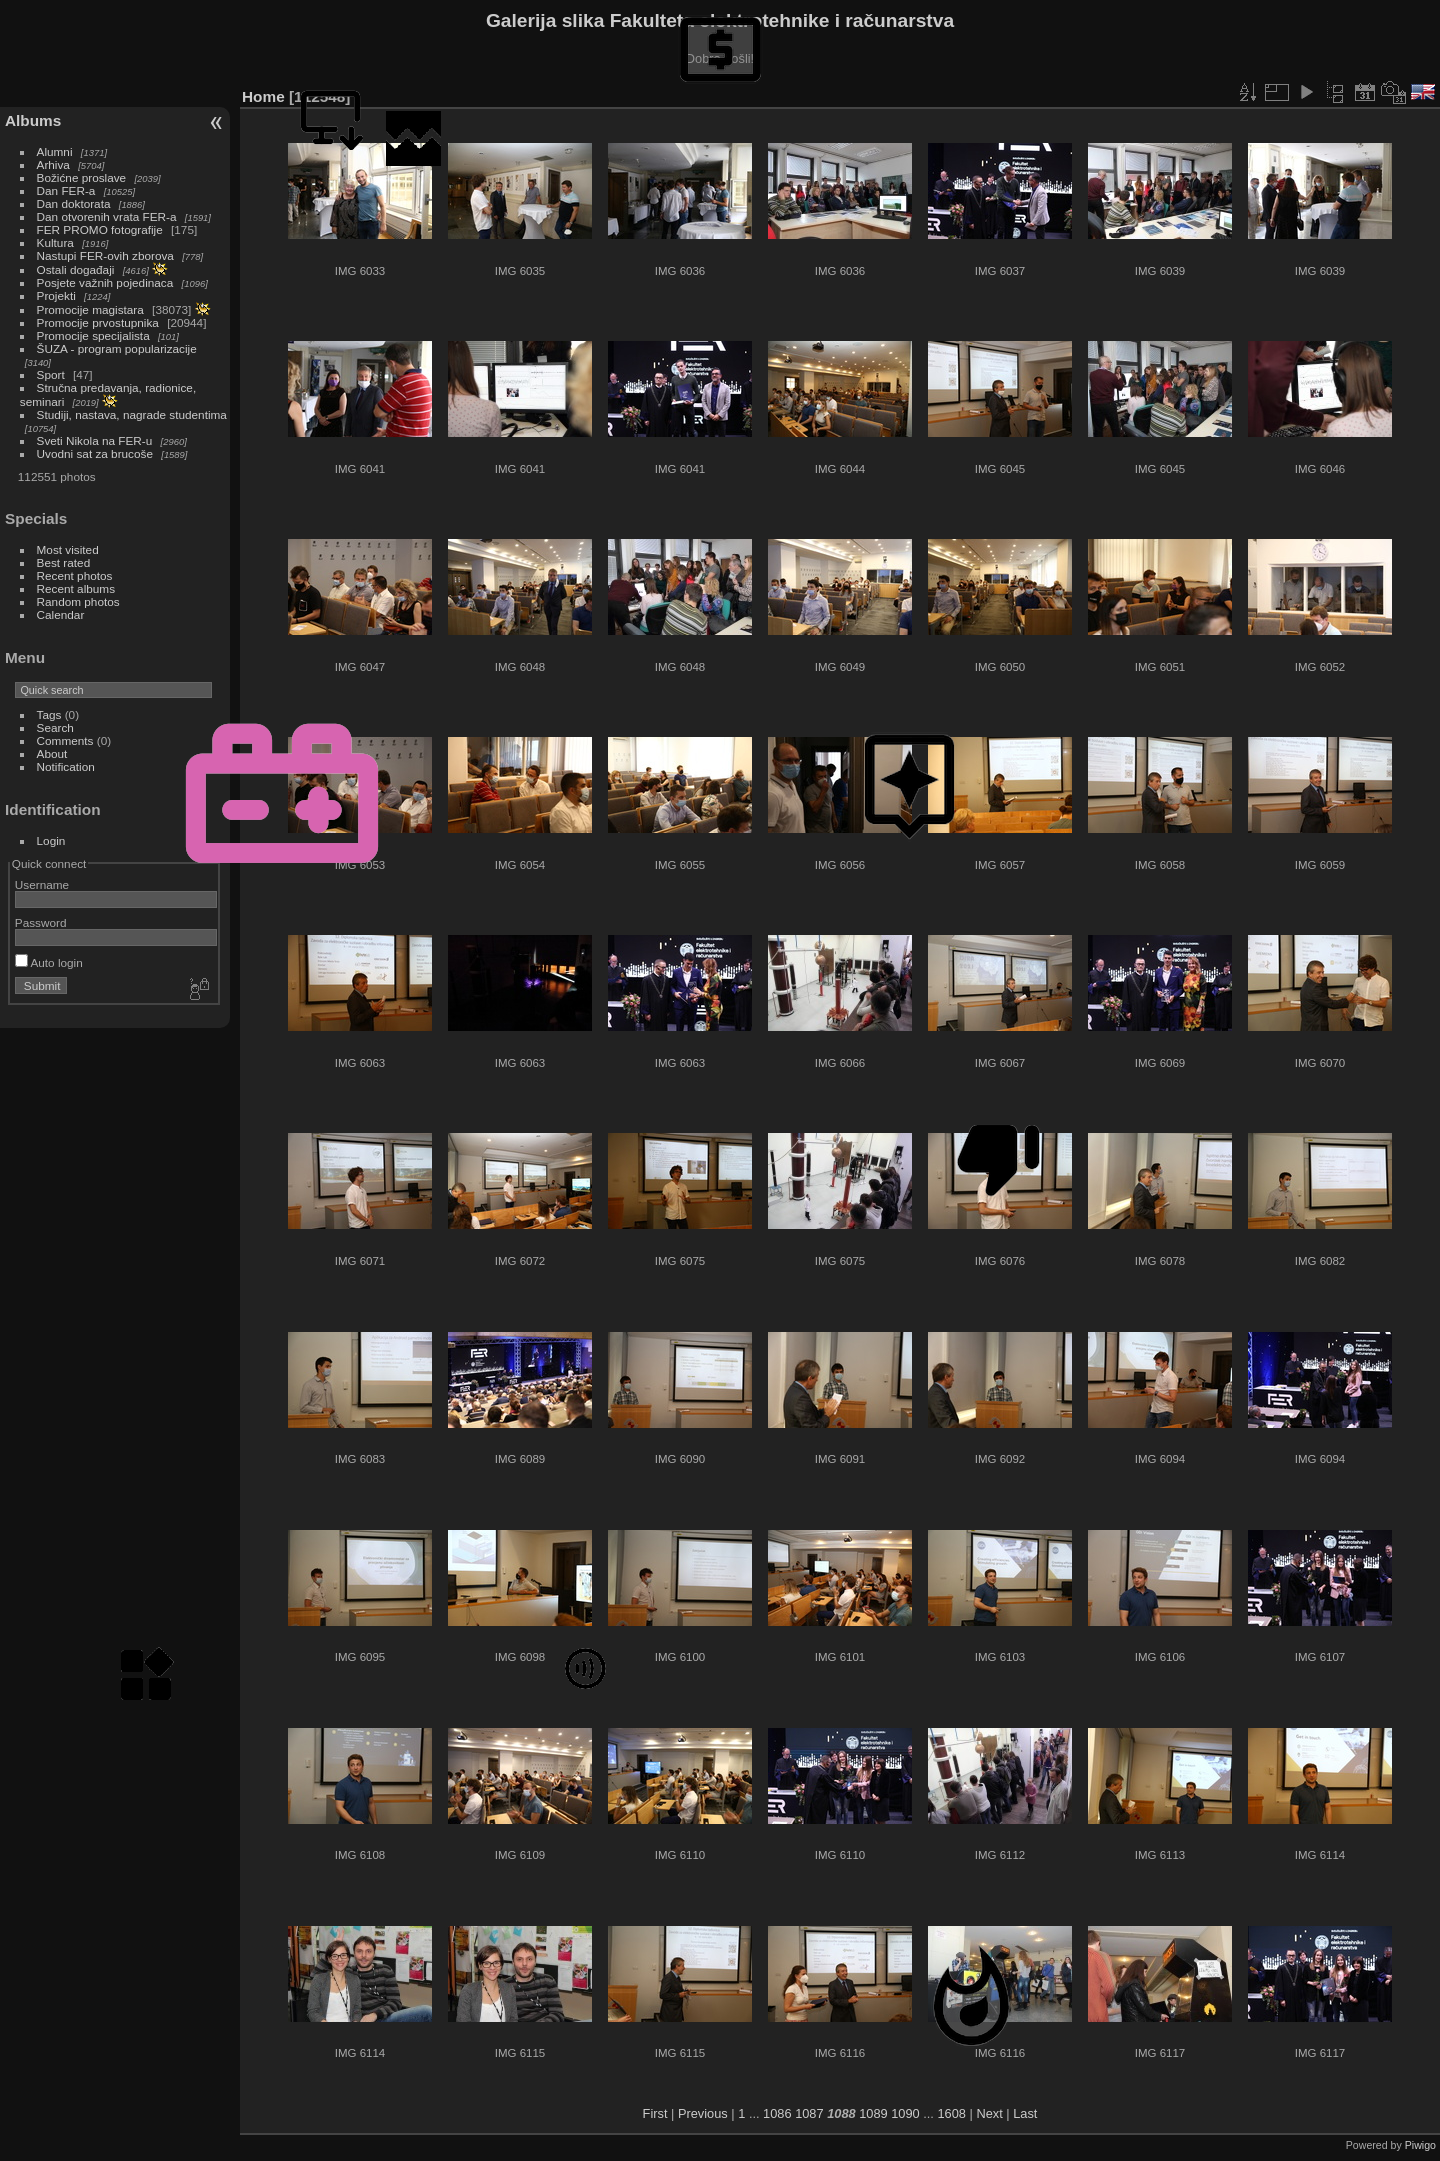 The image size is (1440, 2161). Describe the element at coordinates (720, 49) in the screenshot. I see `find nearby ATMs or cash machines` at that location.